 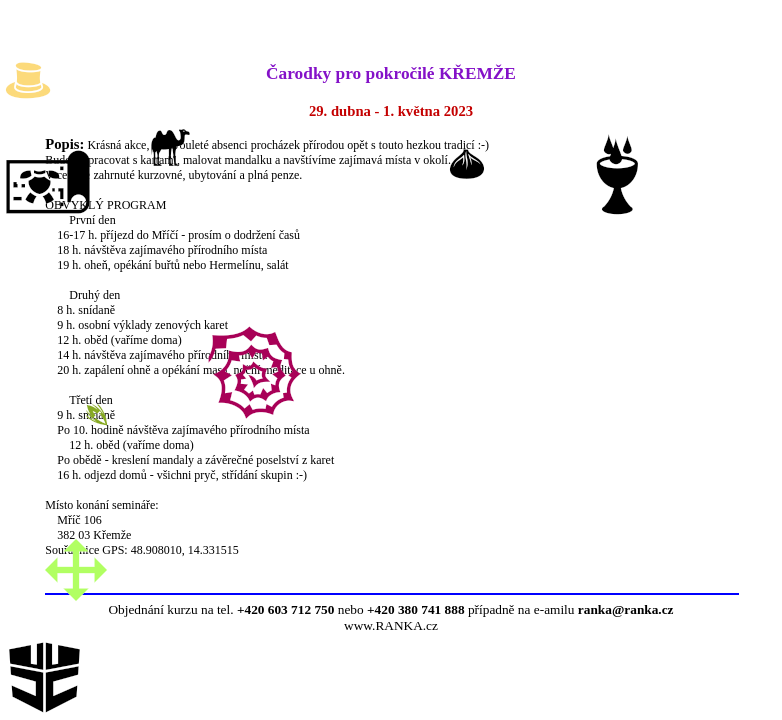 I want to click on view armor crafting blueprint, so click(x=48, y=182).